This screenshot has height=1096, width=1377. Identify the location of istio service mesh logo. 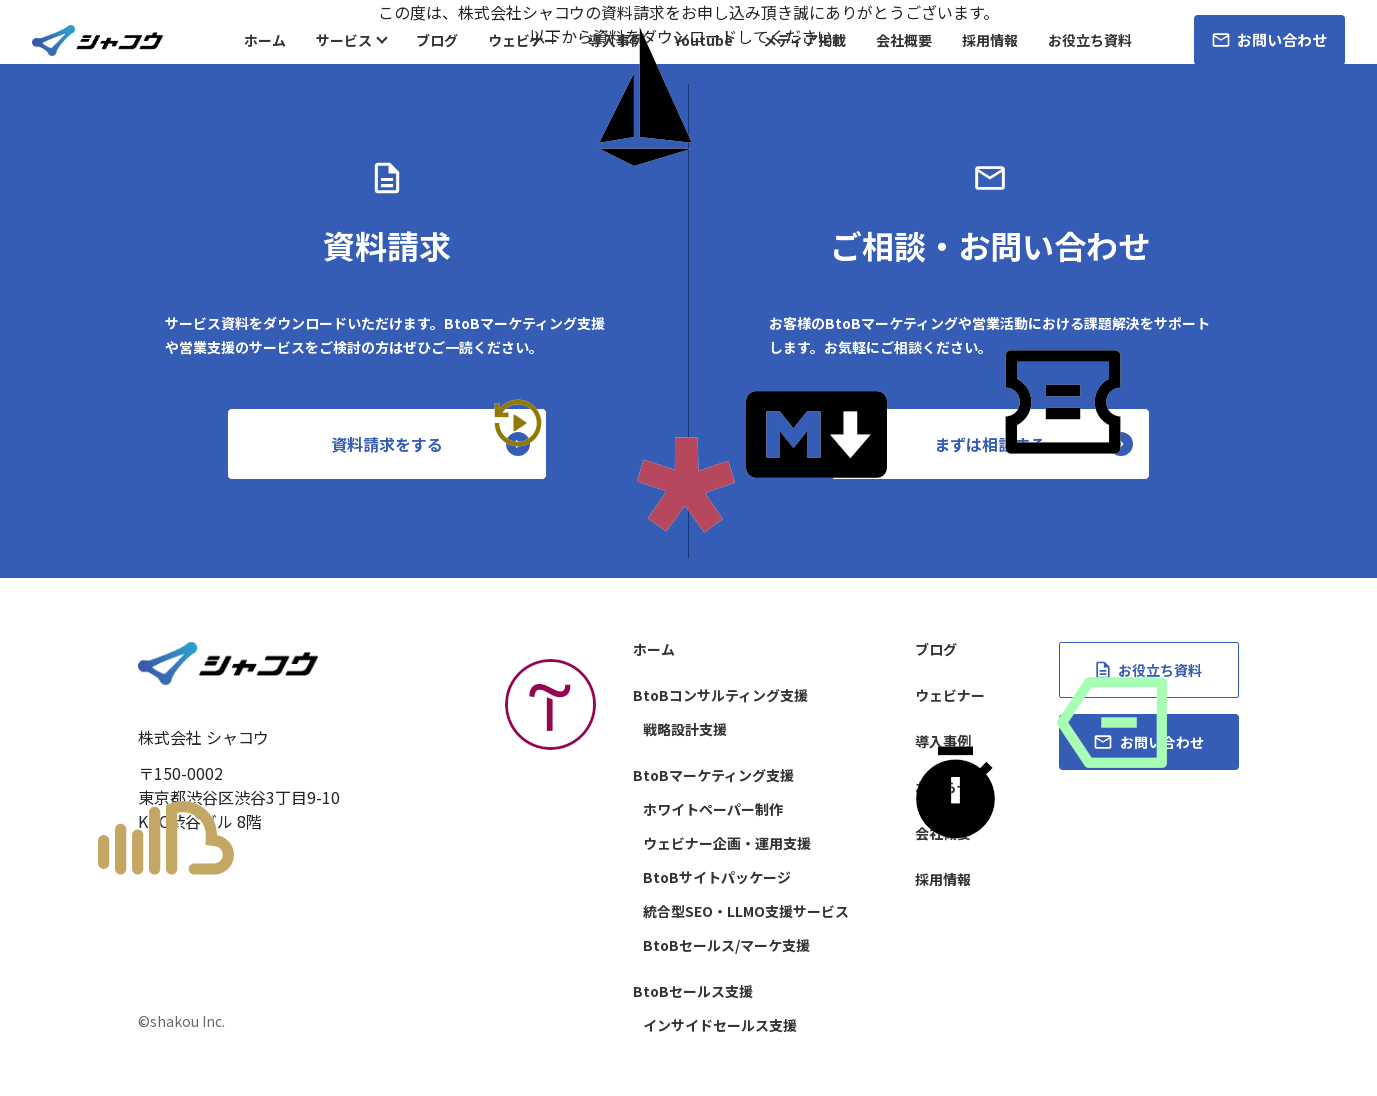
(645, 96).